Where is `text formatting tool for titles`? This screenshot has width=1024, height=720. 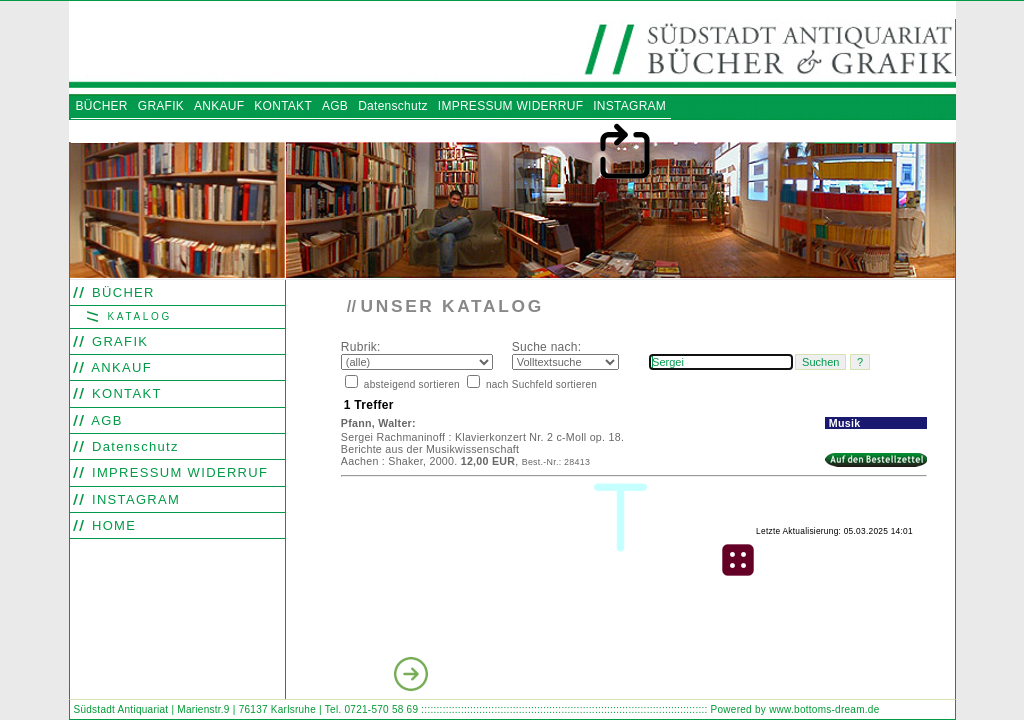 text formatting tool for titles is located at coordinates (620, 517).